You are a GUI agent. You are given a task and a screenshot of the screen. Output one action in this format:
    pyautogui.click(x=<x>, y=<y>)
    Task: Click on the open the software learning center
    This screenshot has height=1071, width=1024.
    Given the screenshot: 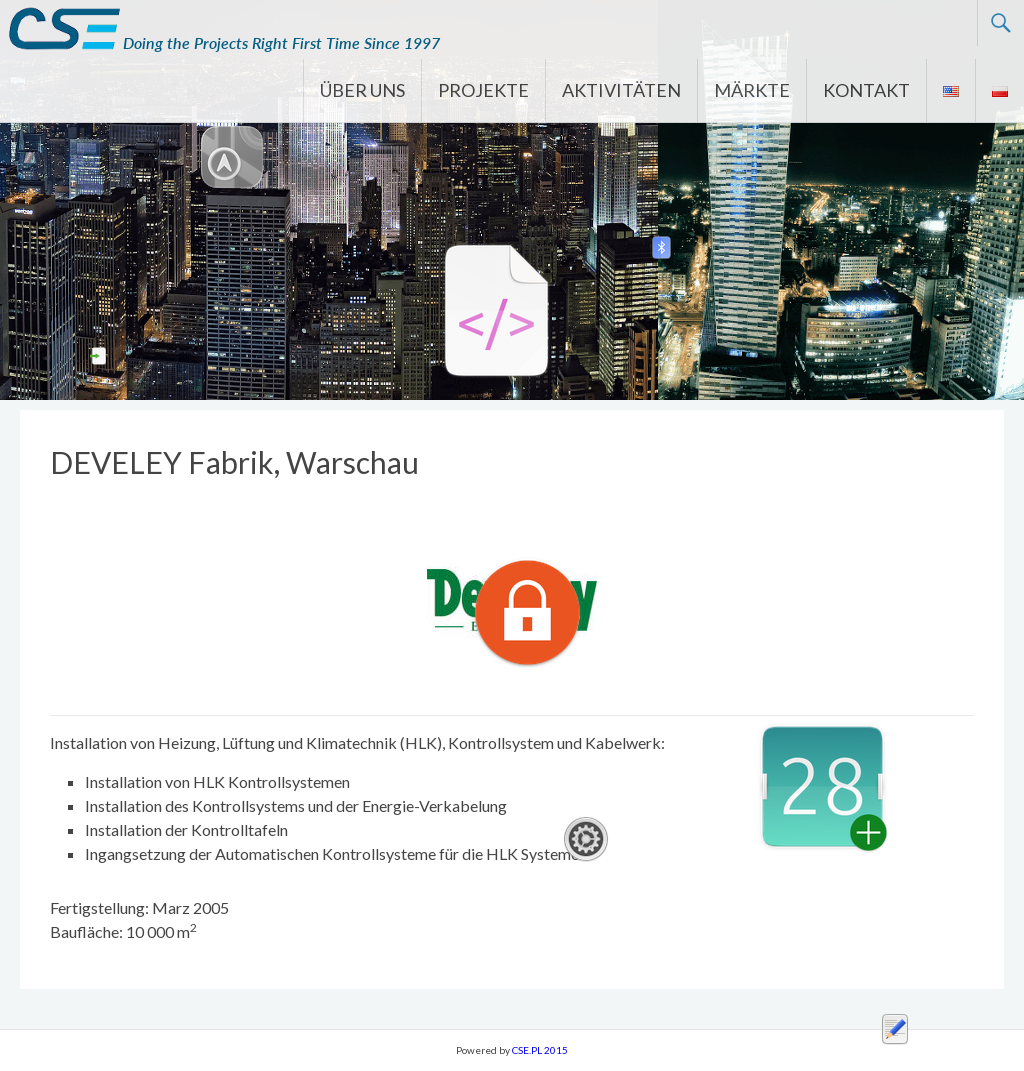 What is the action you would take?
    pyautogui.click(x=895, y=1029)
    